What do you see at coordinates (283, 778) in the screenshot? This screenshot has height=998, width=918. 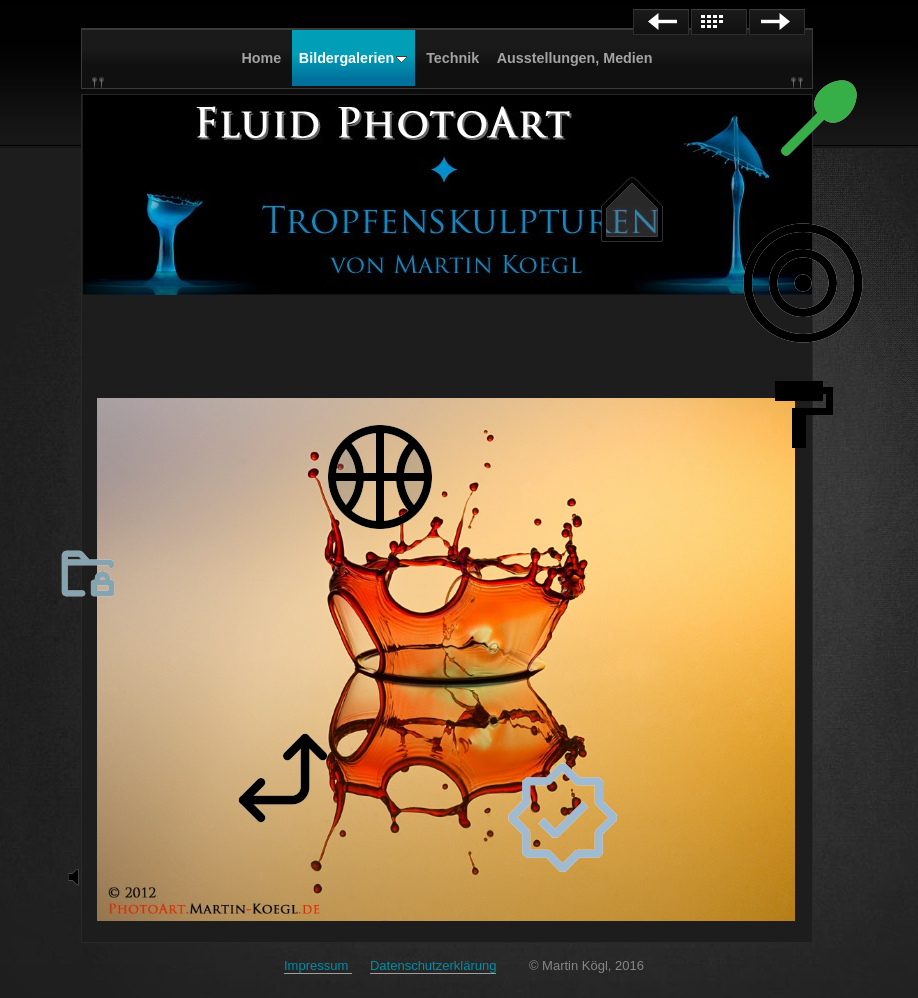 I see `move content to upper left corner` at bounding box center [283, 778].